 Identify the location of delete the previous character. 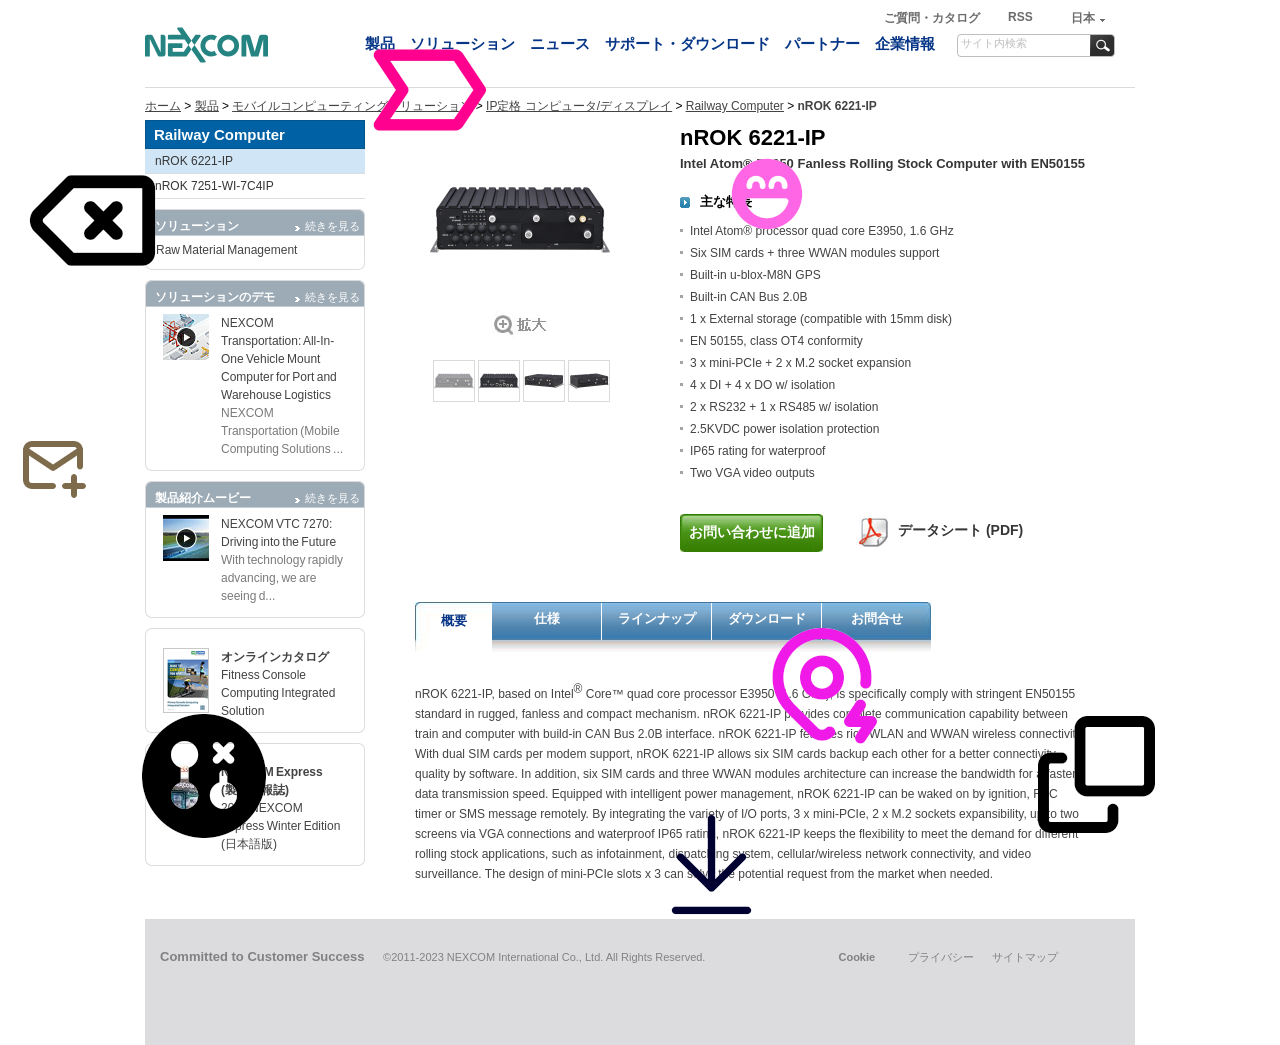
(90, 220).